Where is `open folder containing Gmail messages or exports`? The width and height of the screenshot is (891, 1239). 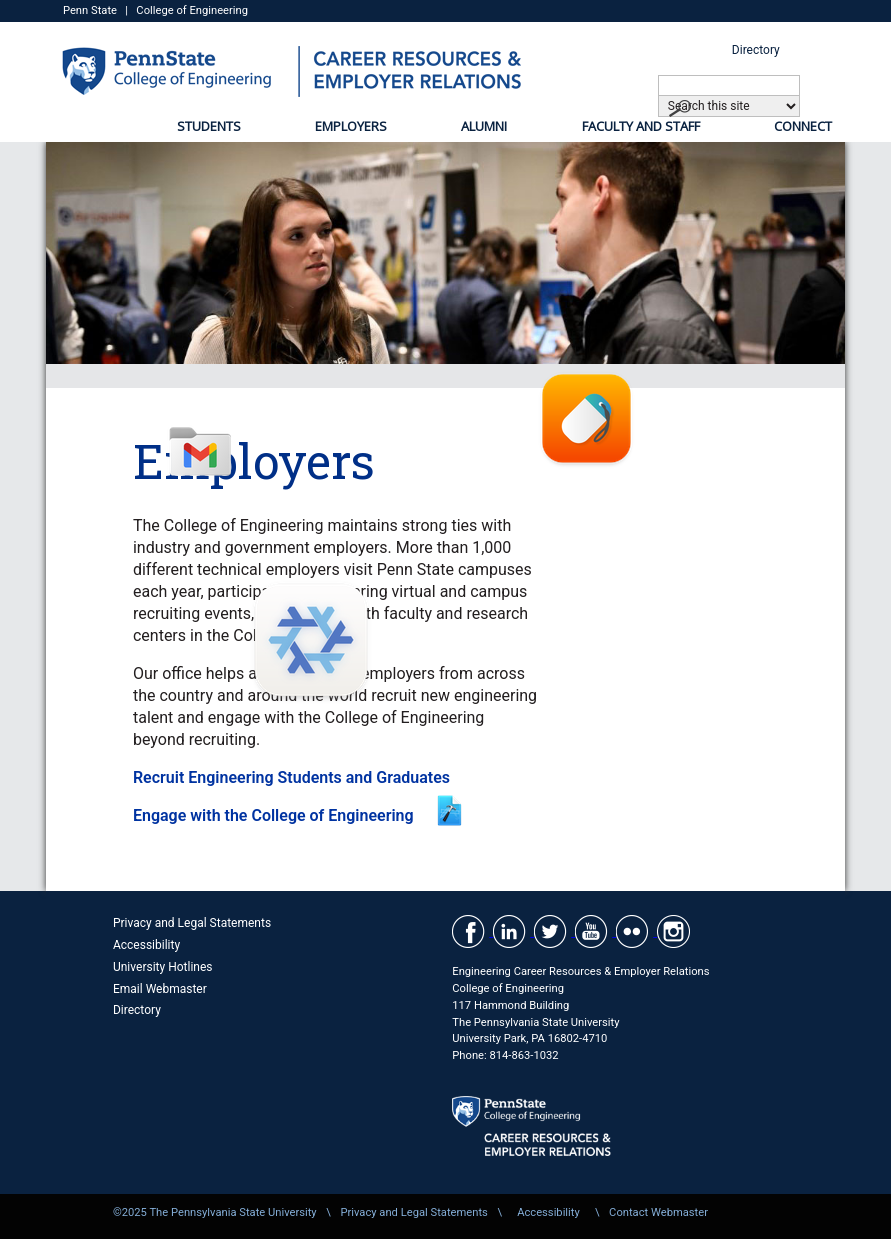 open folder containing Gmail messages or exports is located at coordinates (200, 453).